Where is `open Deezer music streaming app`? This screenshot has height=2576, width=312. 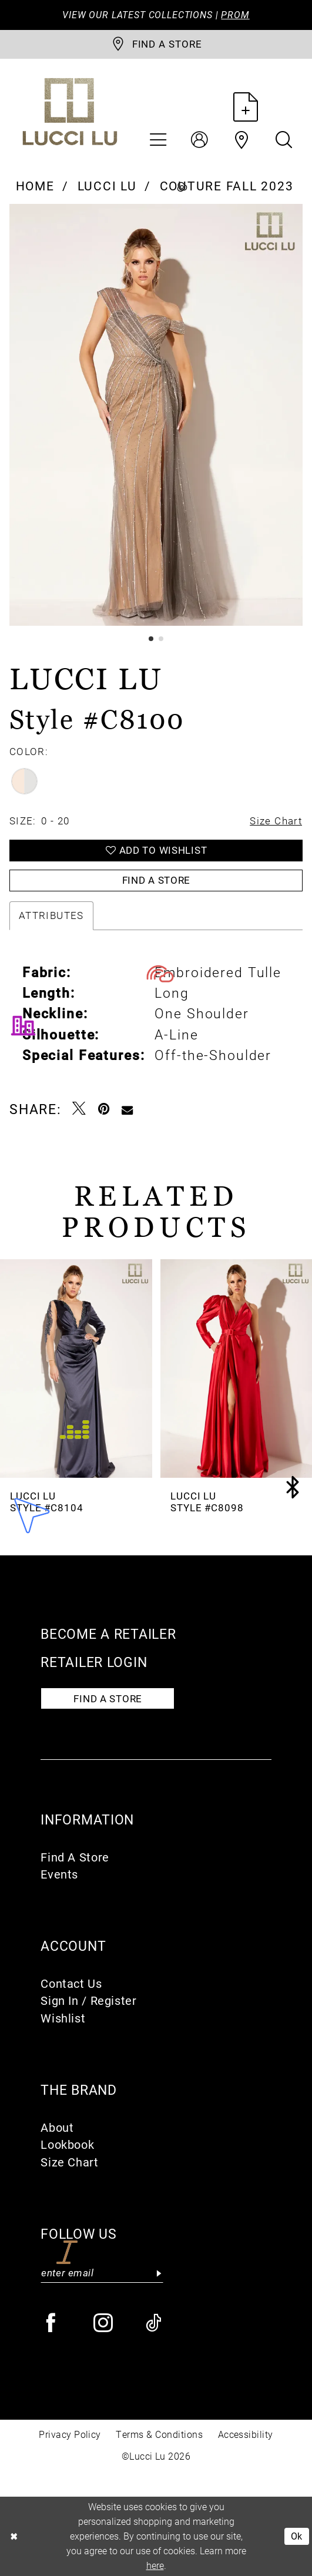
open Deezer music streaming app is located at coordinates (74, 1430).